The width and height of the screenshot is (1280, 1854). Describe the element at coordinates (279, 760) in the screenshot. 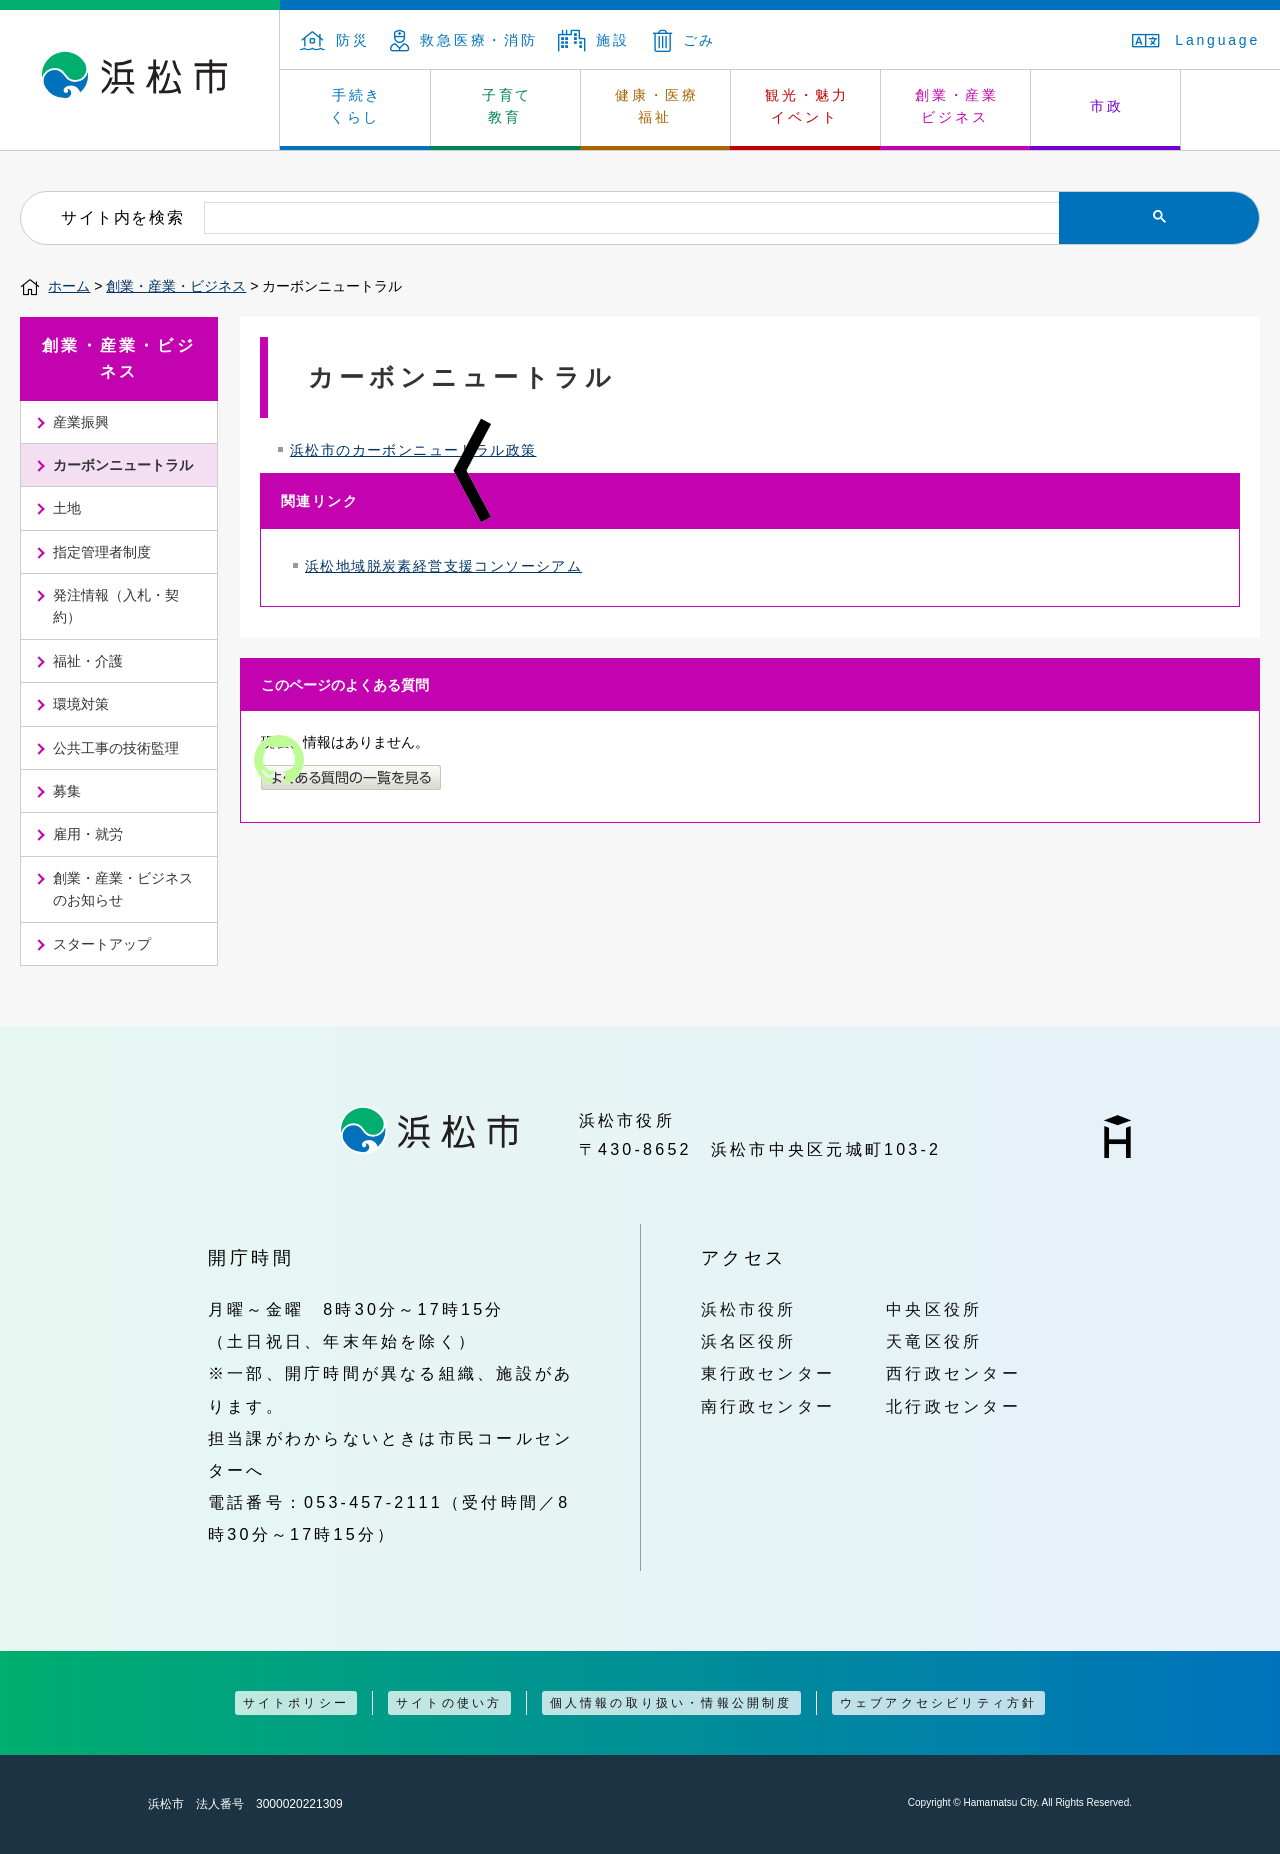

I see `view project on GitHub` at that location.